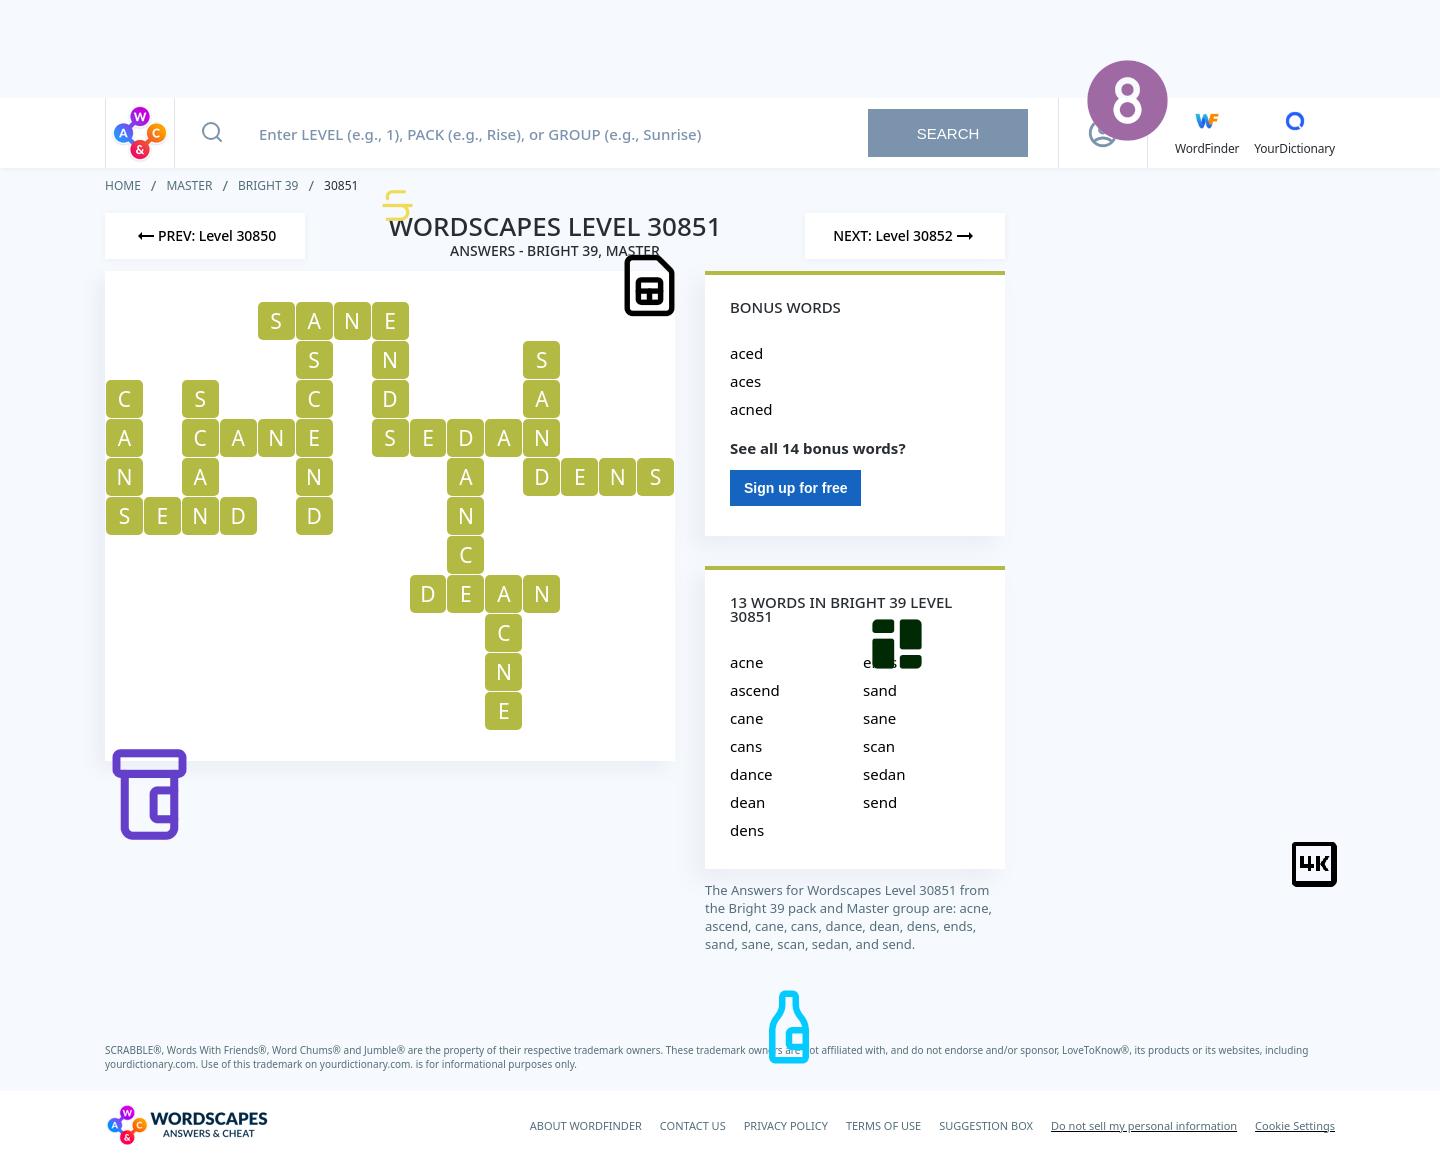 The width and height of the screenshot is (1440, 1159). Describe the element at coordinates (789, 1027) in the screenshot. I see `browse wine selection` at that location.